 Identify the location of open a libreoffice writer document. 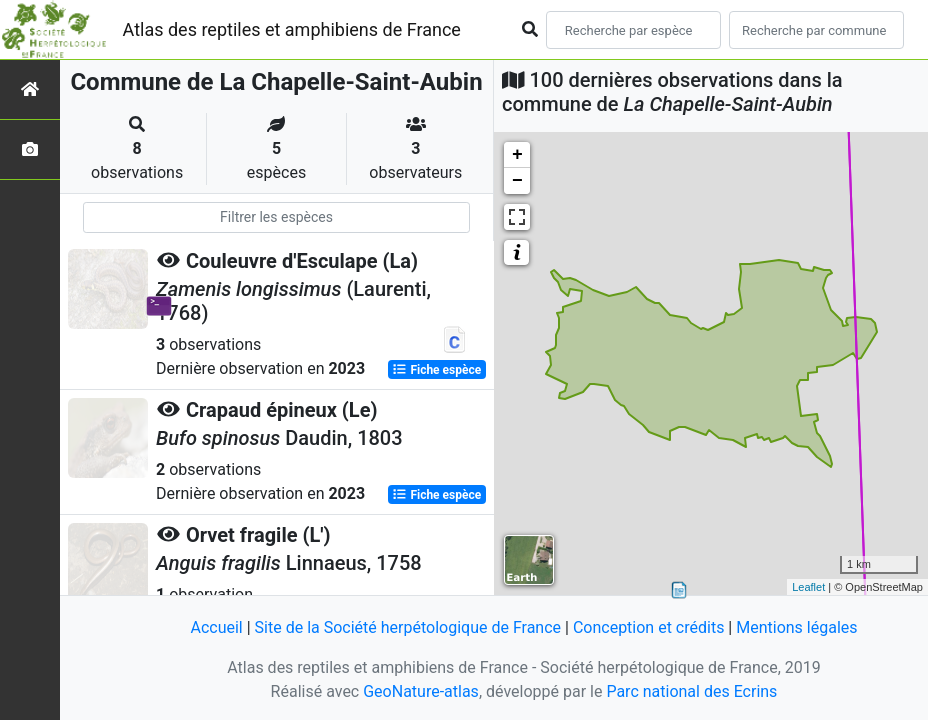
(679, 590).